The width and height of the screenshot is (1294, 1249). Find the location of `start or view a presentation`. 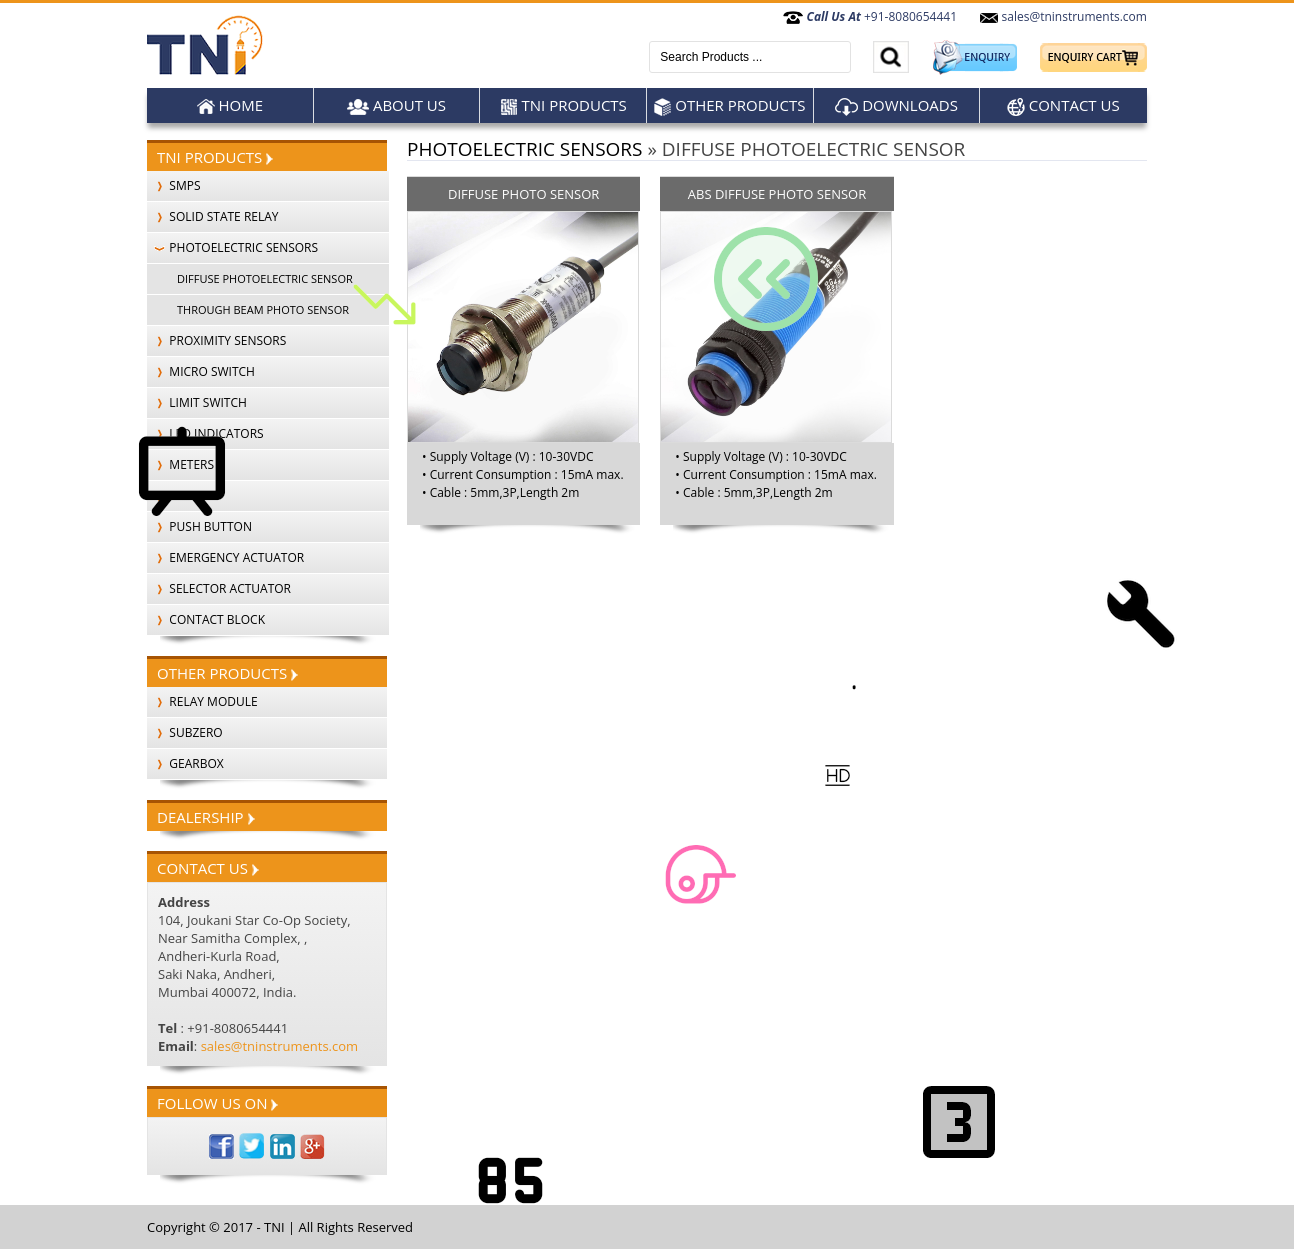

start or view a presentation is located at coordinates (182, 473).